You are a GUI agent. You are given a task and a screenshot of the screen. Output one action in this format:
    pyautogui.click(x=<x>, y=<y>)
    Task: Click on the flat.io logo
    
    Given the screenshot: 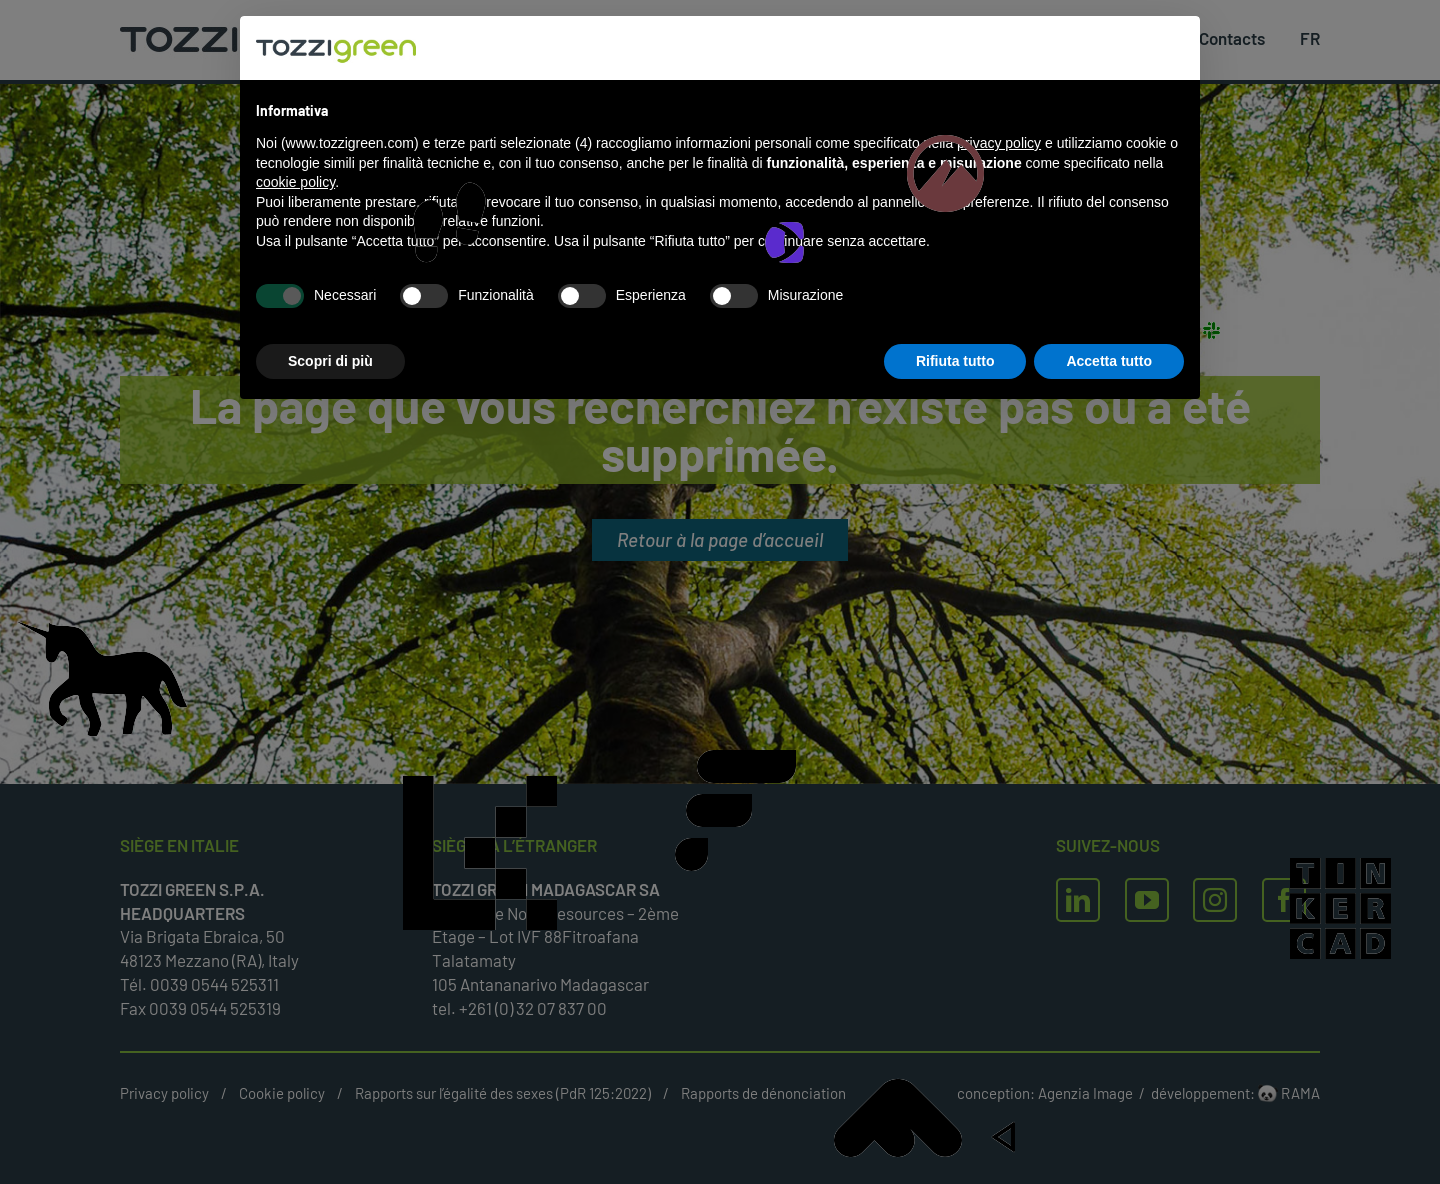 What is the action you would take?
    pyautogui.click(x=735, y=810)
    